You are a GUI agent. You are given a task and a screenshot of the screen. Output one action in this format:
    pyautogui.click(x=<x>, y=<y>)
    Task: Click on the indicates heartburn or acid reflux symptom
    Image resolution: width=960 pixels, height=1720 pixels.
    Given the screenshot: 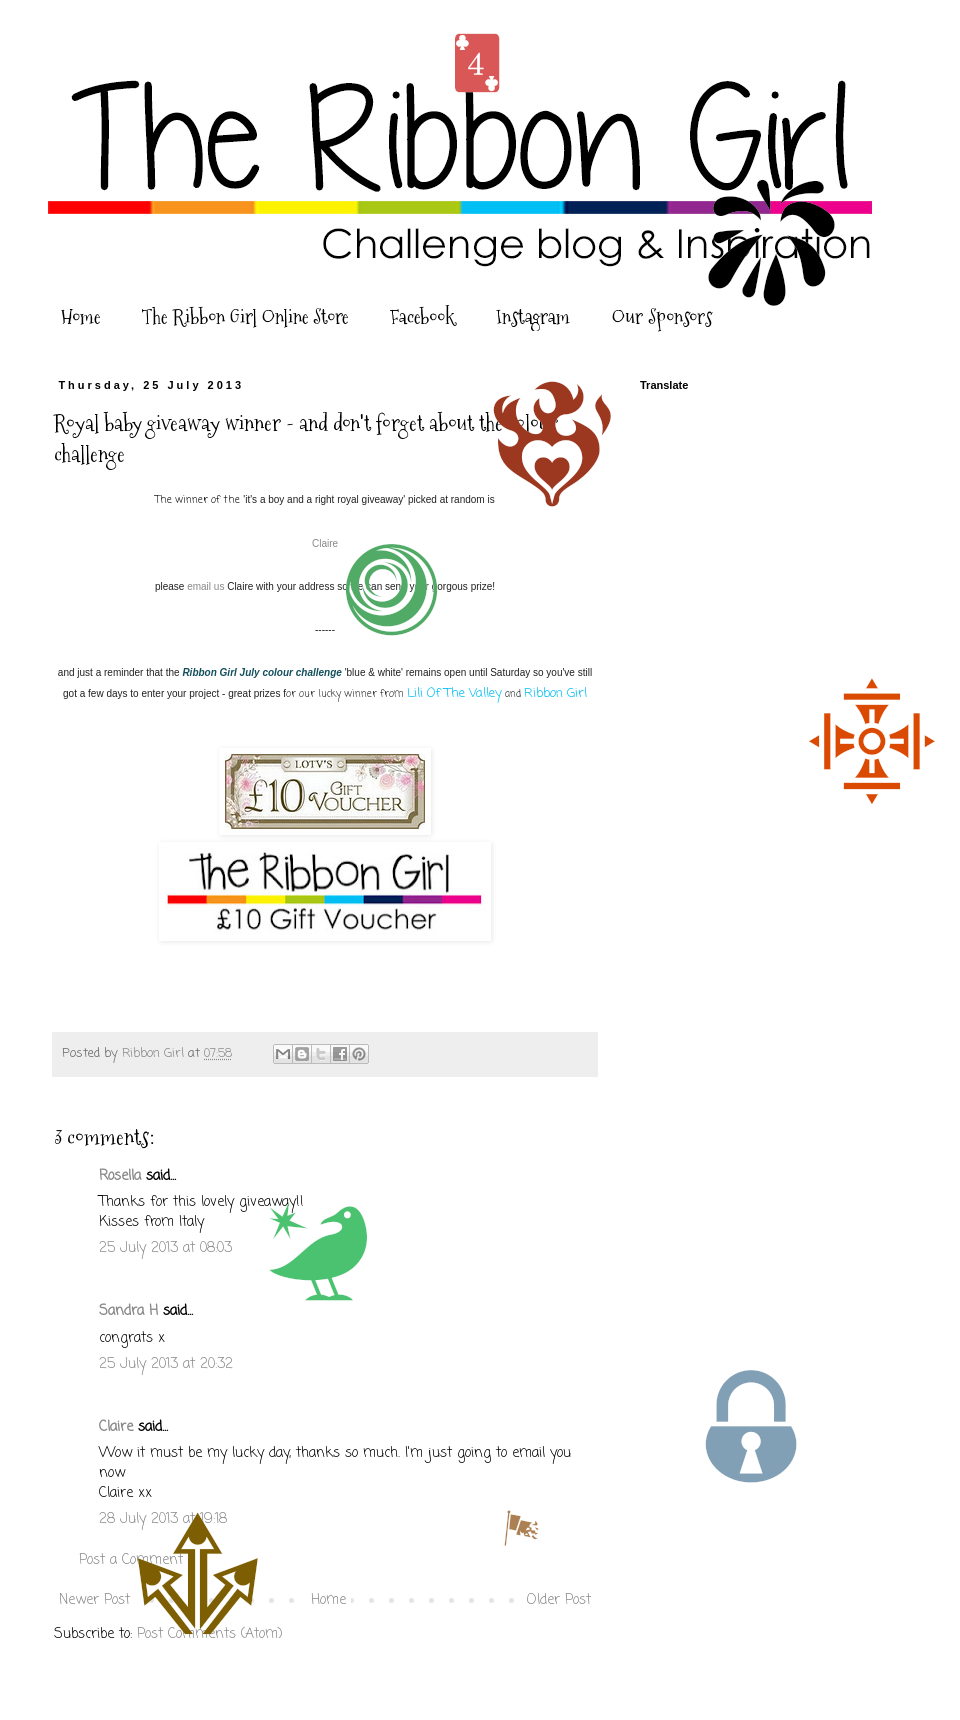 What is the action you would take?
    pyautogui.click(x=549, y=443)
    